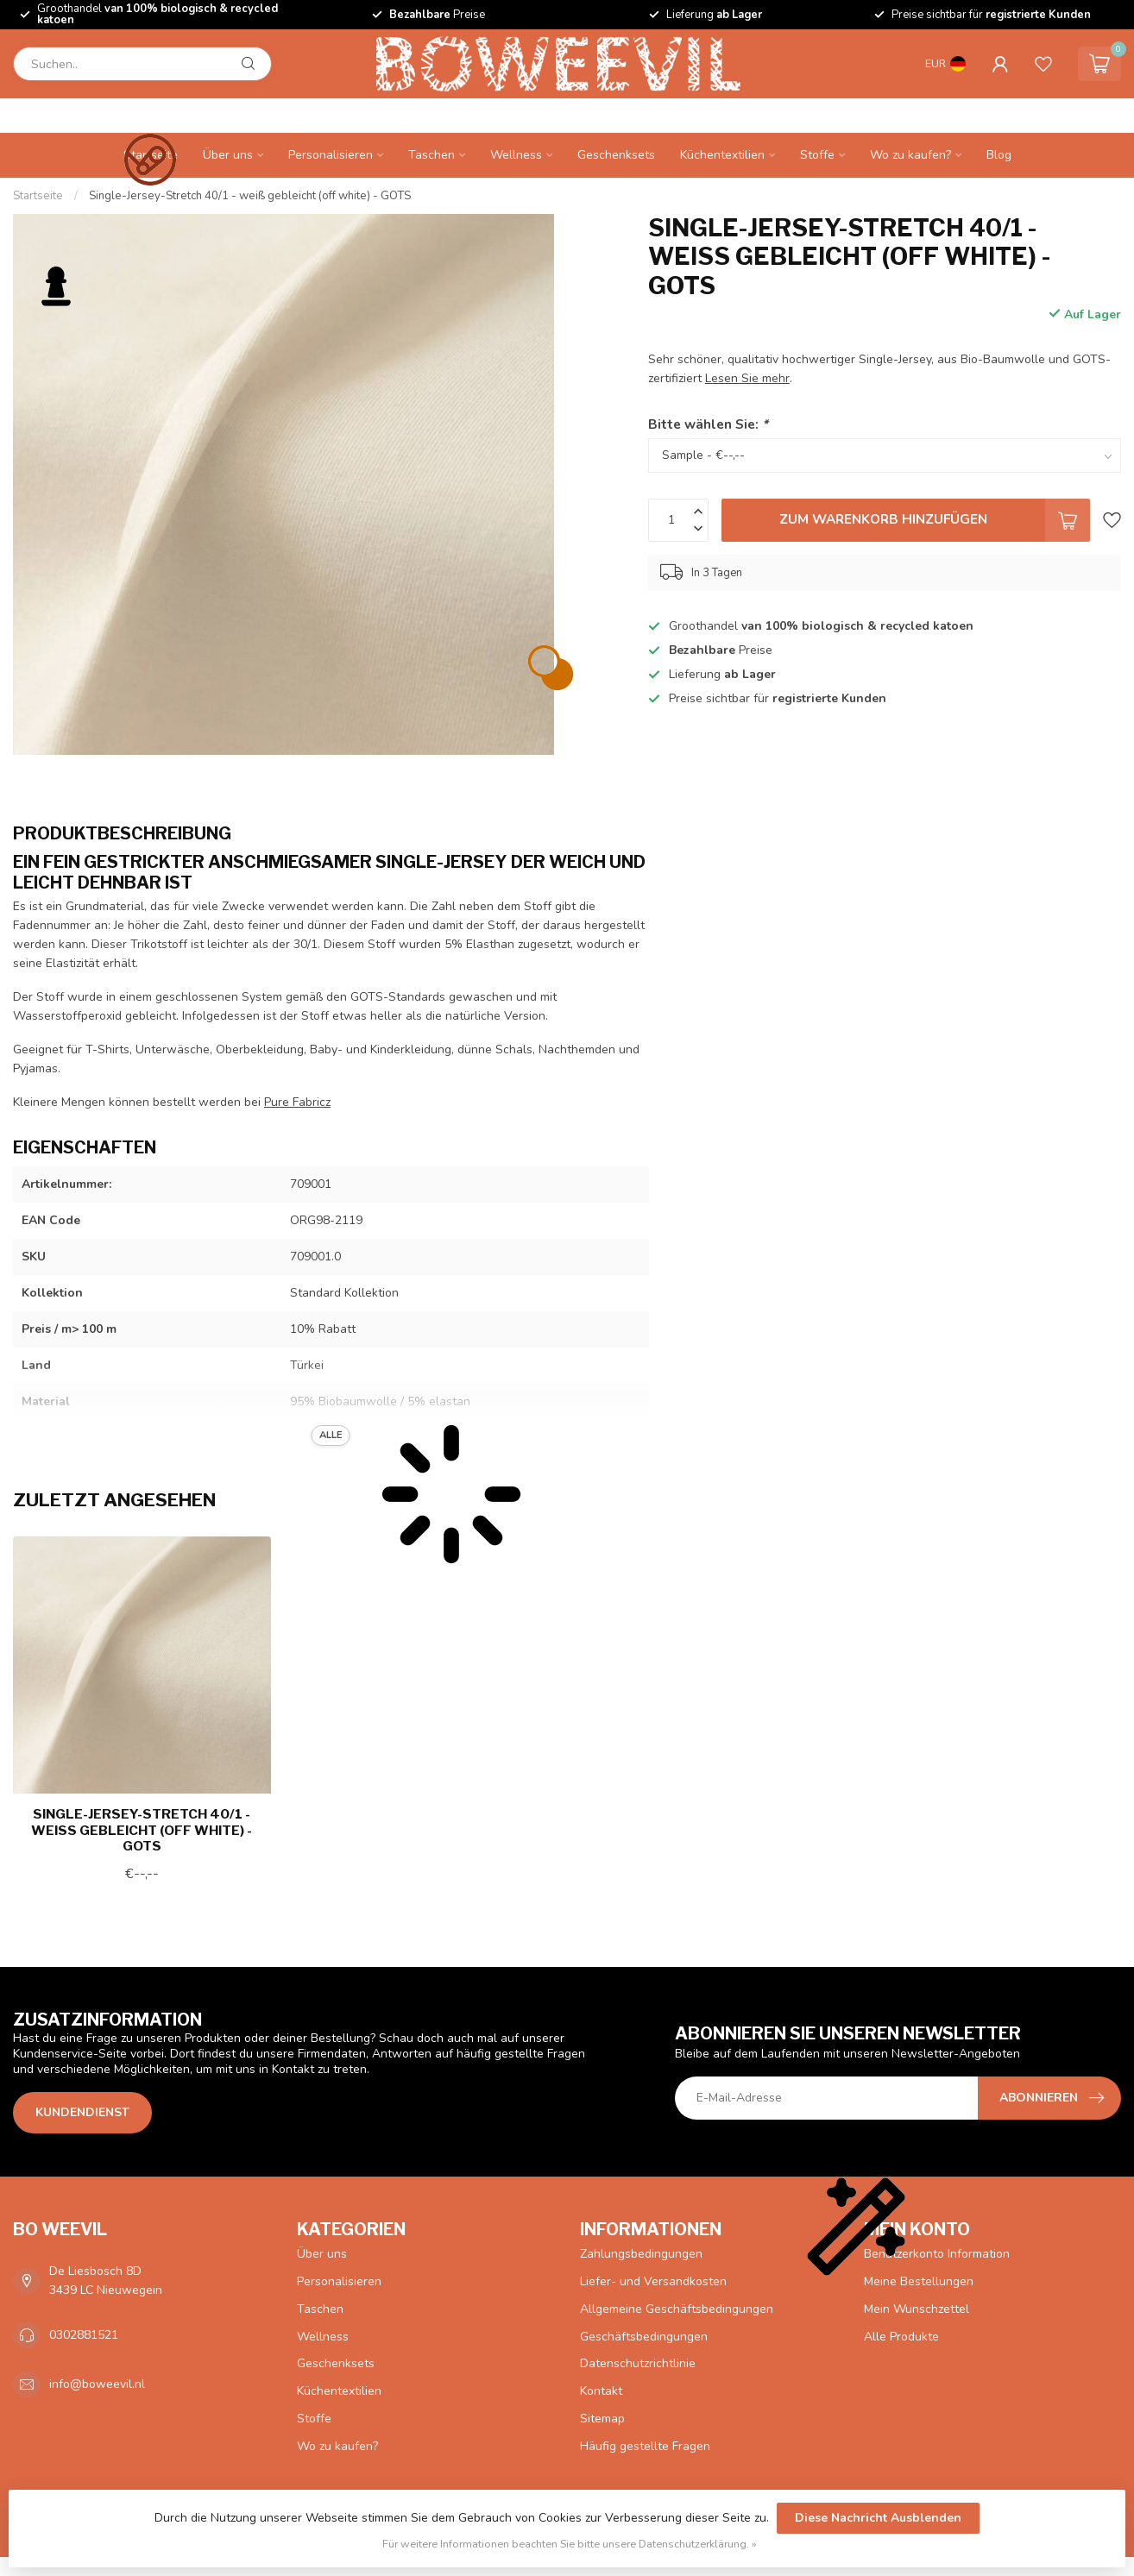 The height and width of the screenshot is (2576, 1134). I want to click on open Steam gaming platform, so click(150, 160).